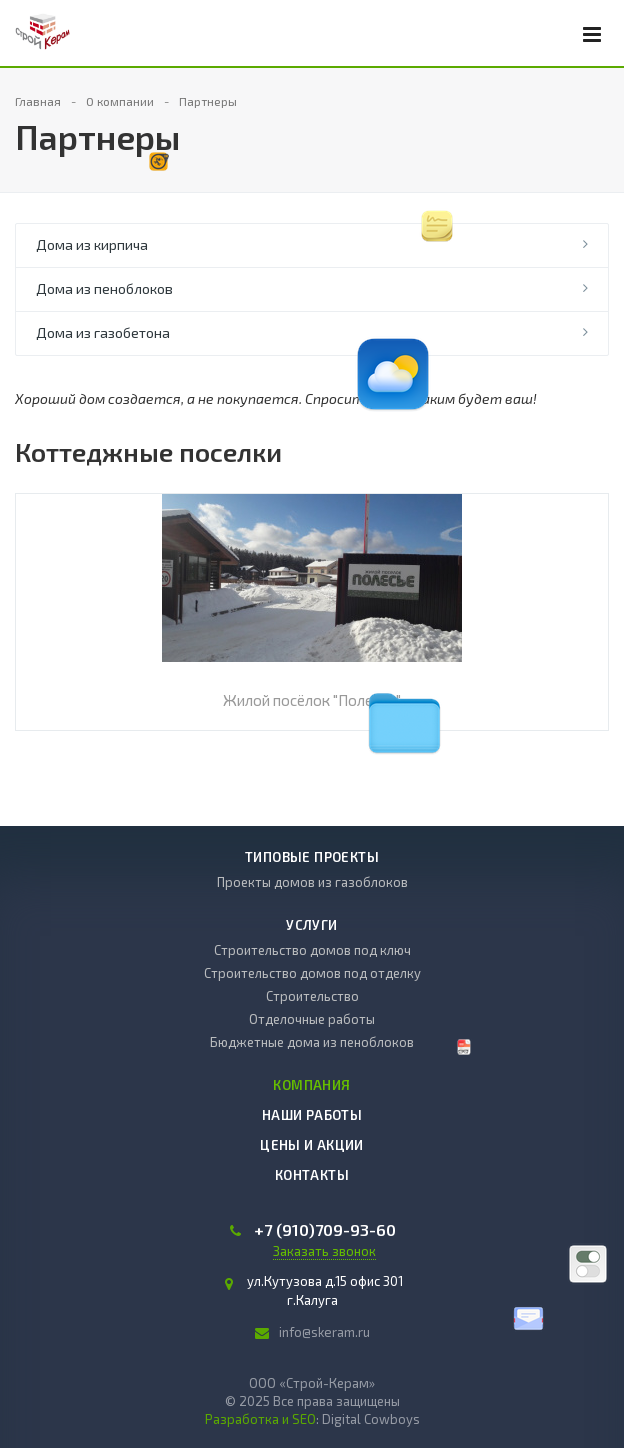  I want to click on open the Stickies app for quick notes, so click(437, 226).